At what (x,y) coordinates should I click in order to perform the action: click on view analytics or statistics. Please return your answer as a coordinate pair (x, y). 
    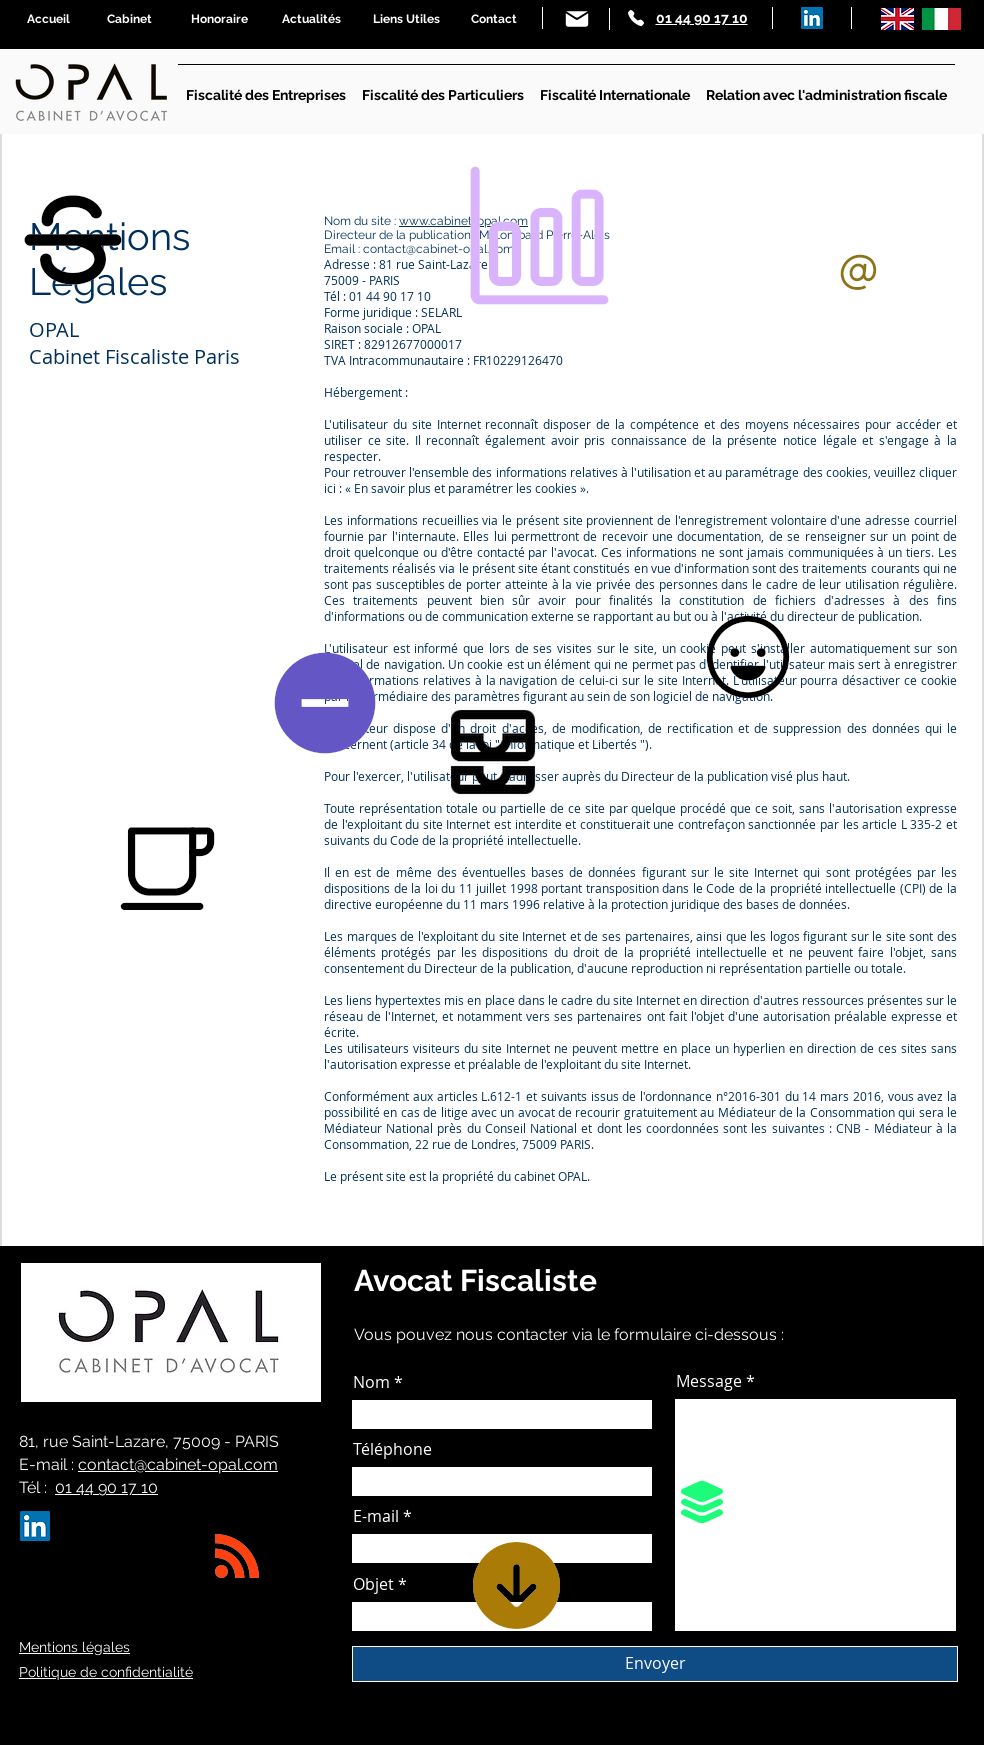
    Looking at the image, I should click on (539, 235).